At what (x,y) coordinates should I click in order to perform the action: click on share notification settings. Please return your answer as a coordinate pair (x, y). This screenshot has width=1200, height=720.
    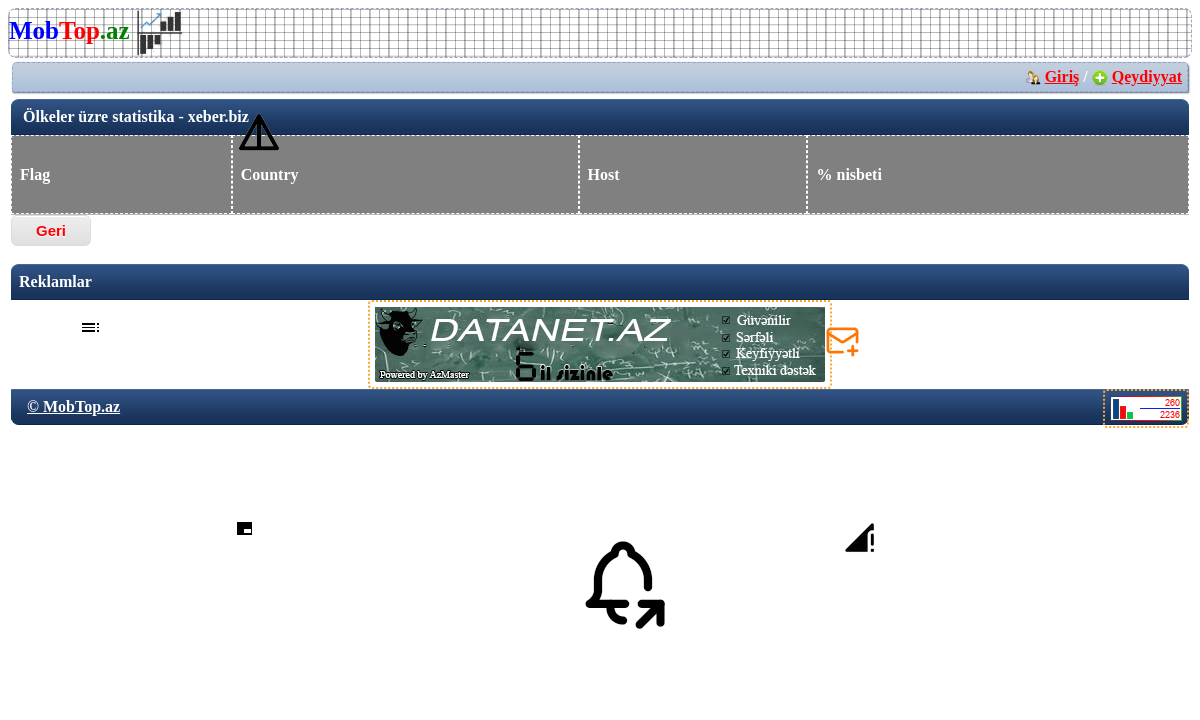
    Looking at the image, I should click on (623, 583).